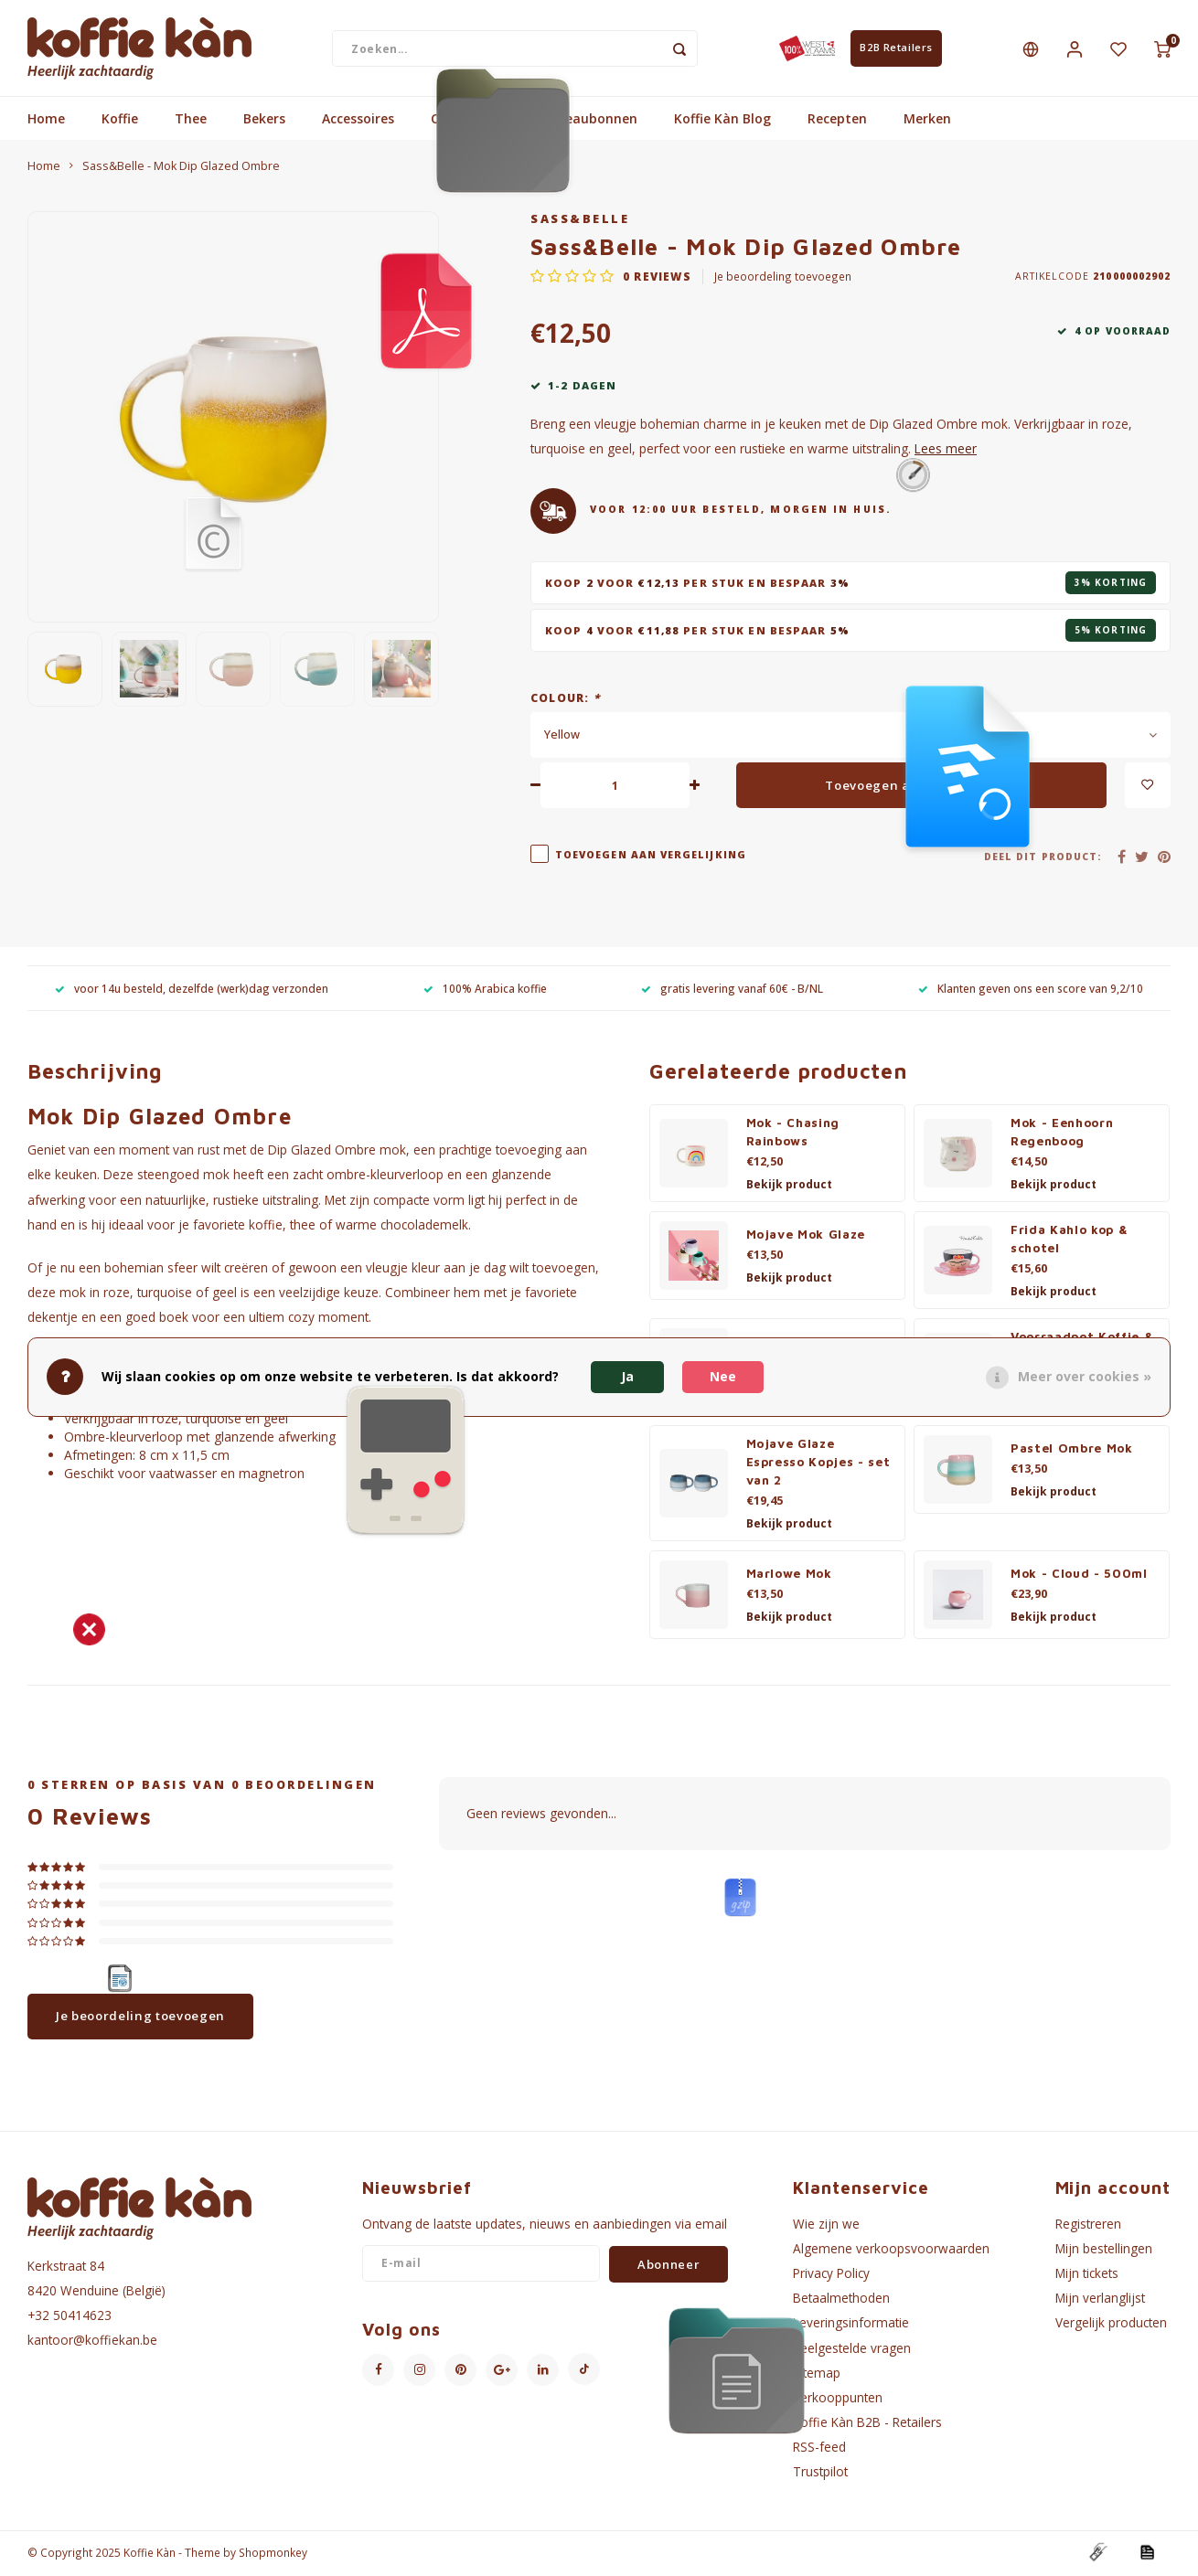  Describe the element at coordinates (968, 770) in the screenshot. I see `a sketchbook or sketch file associated with wine/windows compatibility layer` at that location.